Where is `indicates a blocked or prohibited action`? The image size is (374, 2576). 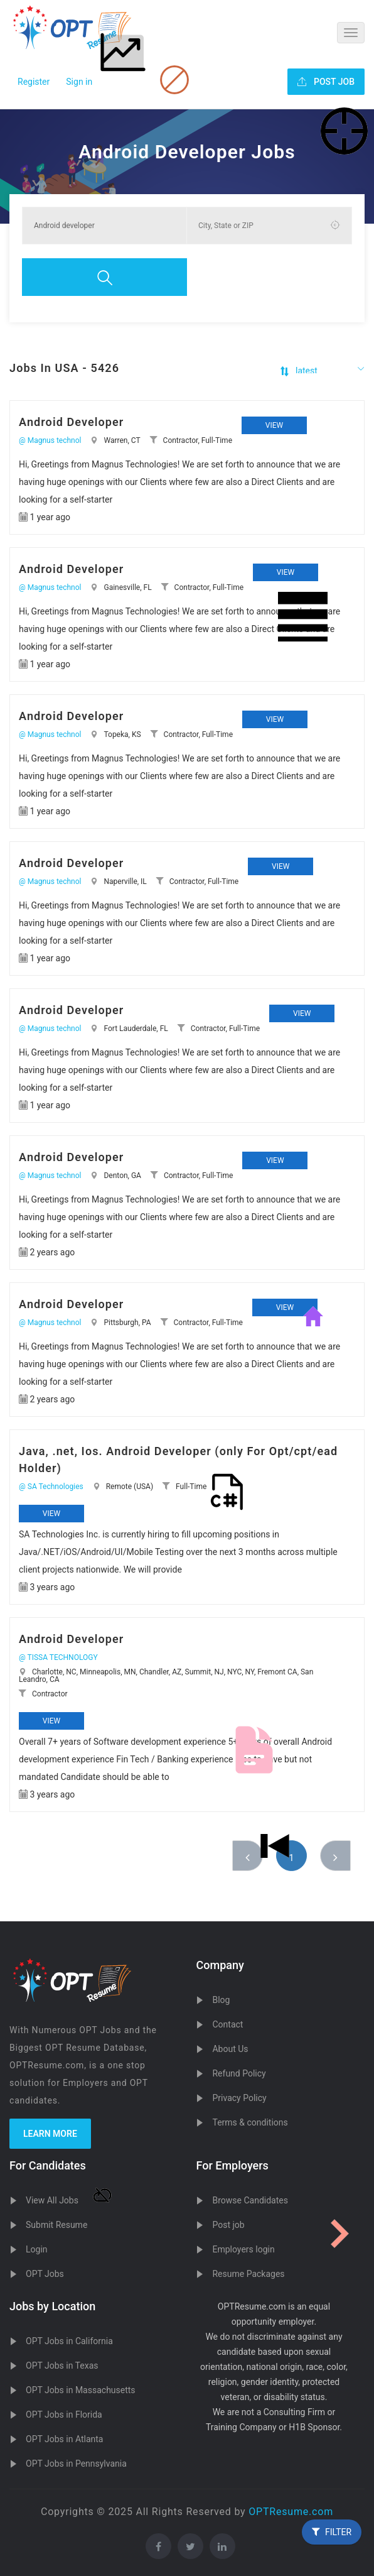
indicates a blocked or prohibited action is located at coordinates (174, 80).